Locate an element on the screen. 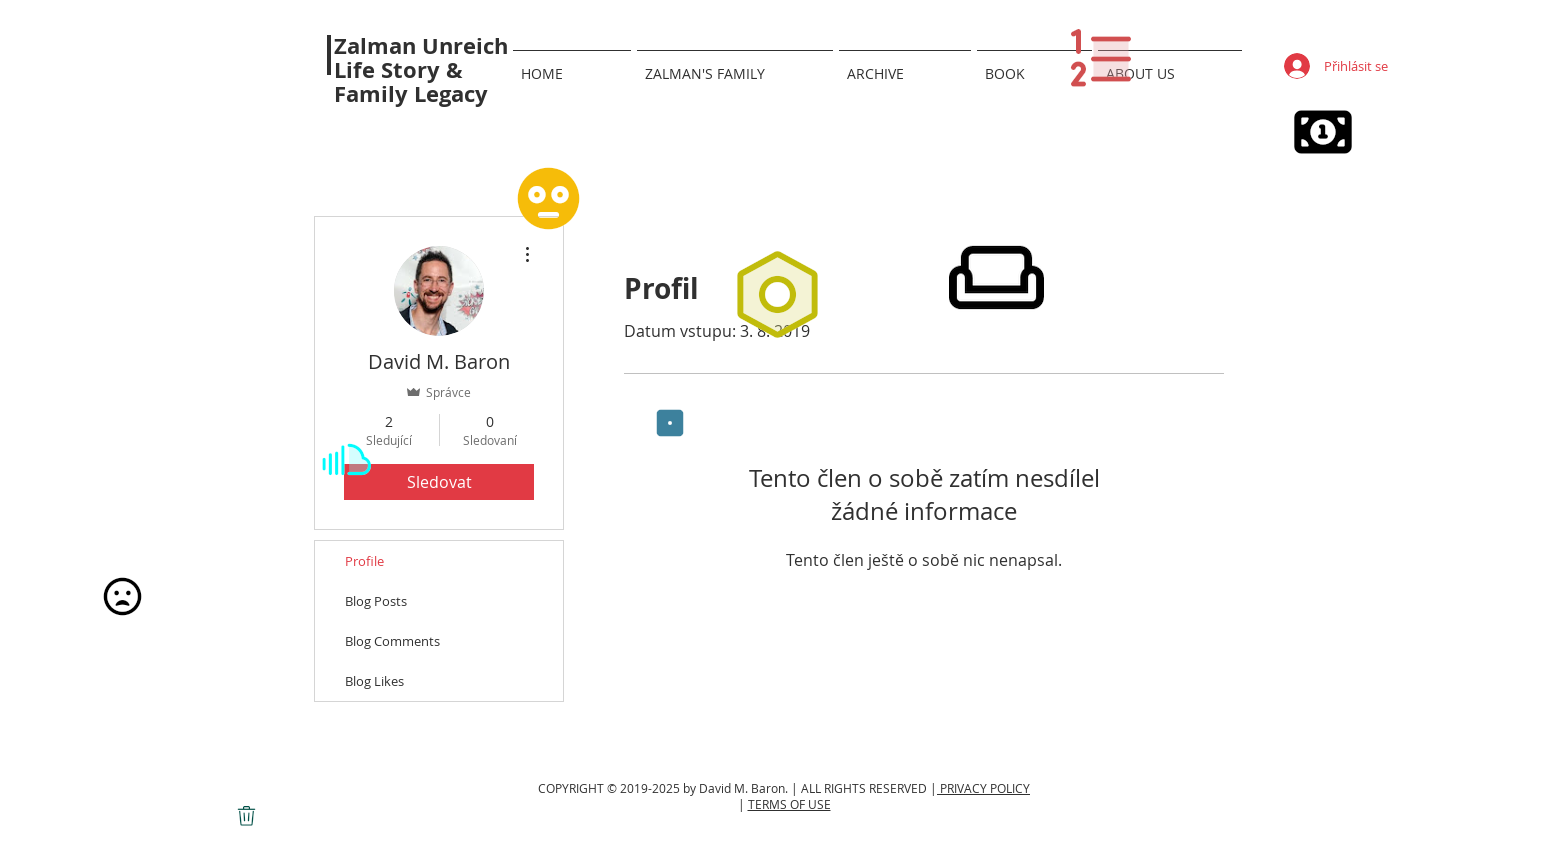 Image resolution: width=1568 pixels, height=859 pixels. view payment or billing details is located at coordinates (1323, 132).